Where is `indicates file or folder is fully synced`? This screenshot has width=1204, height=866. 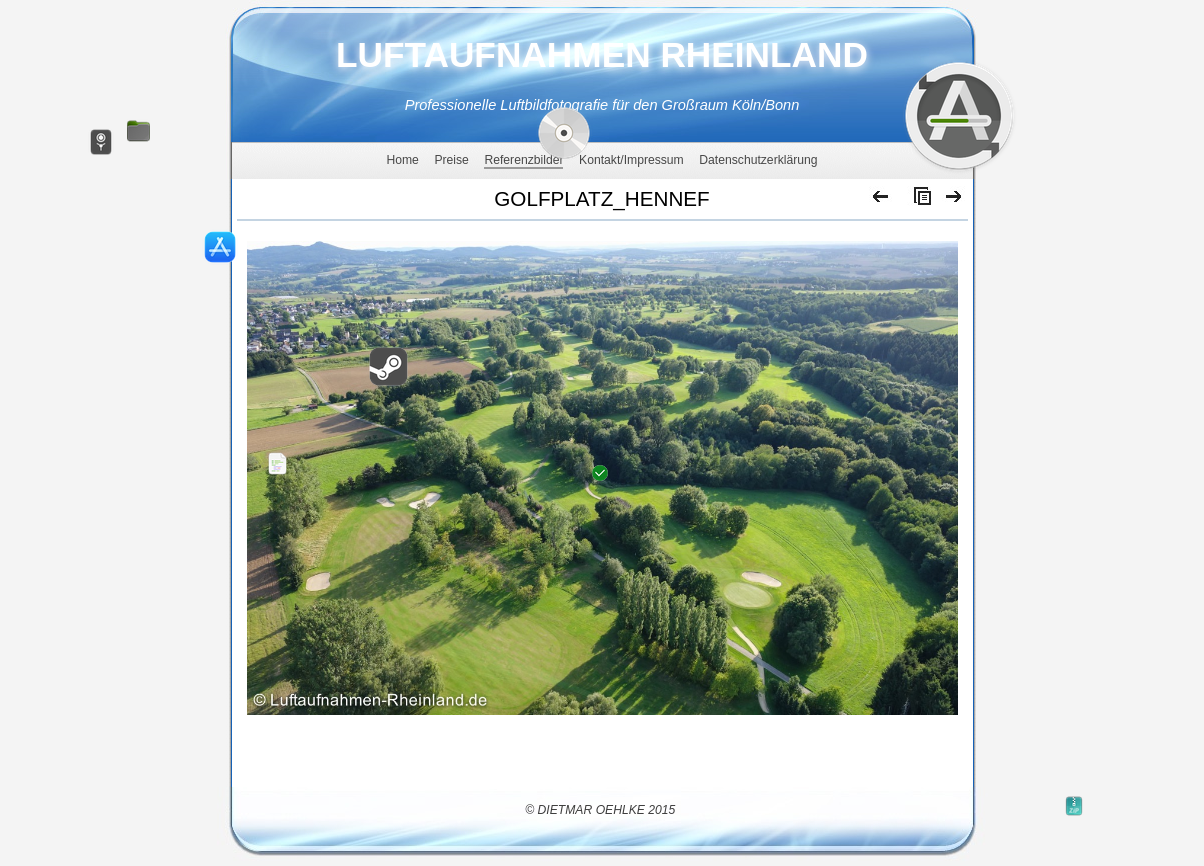
indicates file or folder is fully synced is located at coordinates (600, 473).